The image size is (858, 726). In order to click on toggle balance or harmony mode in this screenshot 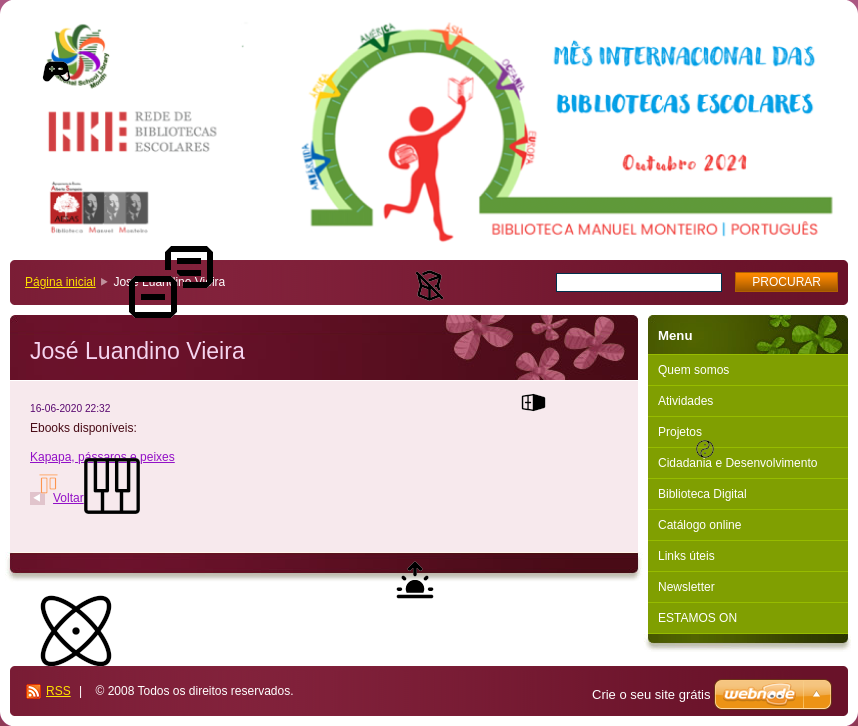, I will do `click(705, 449)`.